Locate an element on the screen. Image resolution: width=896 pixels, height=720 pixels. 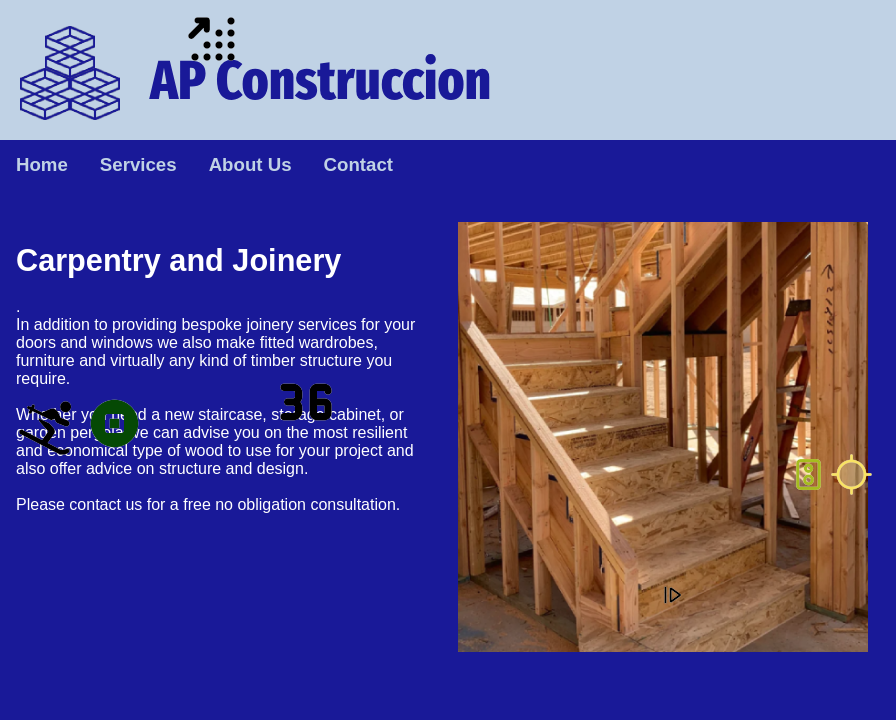
access current location is located at coordinates (851, 474).